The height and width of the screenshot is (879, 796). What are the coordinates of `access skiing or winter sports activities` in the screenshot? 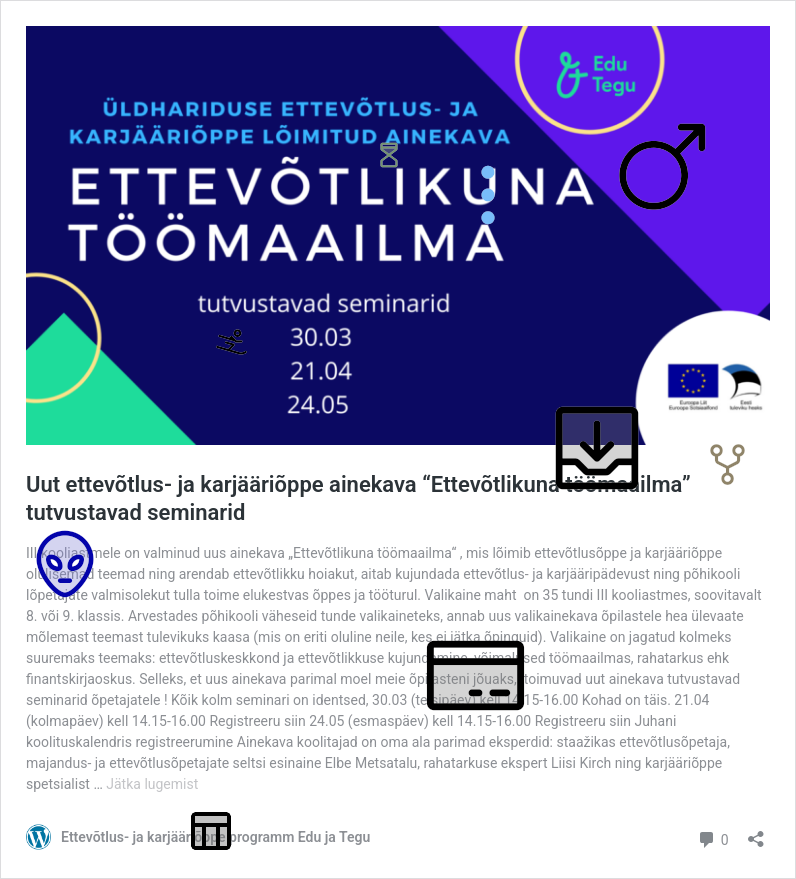 It's located at (231, 342).